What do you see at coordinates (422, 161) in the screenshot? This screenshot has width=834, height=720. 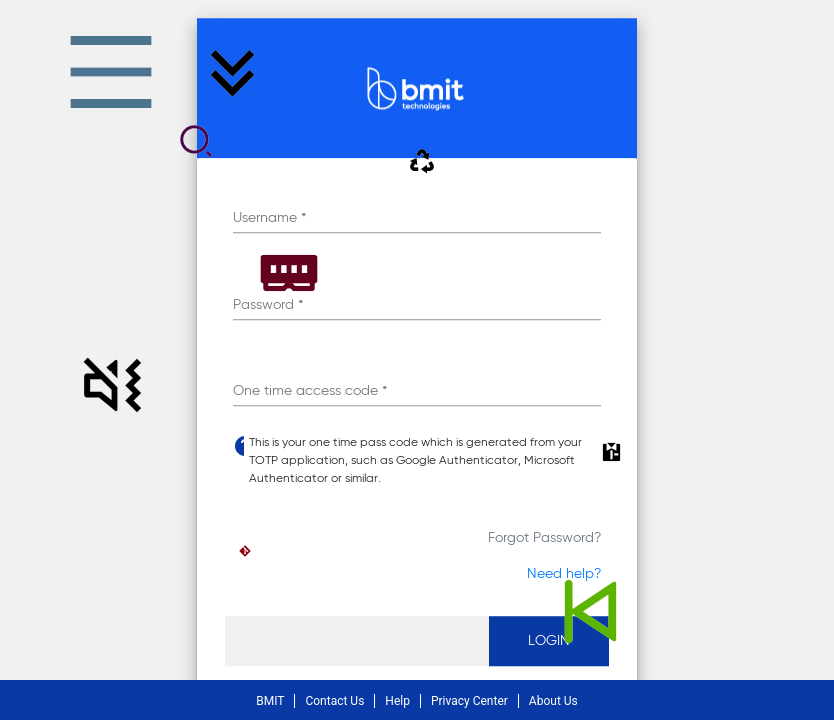 I see `indicates recyclable item or material` at bounding box center [422, 161].